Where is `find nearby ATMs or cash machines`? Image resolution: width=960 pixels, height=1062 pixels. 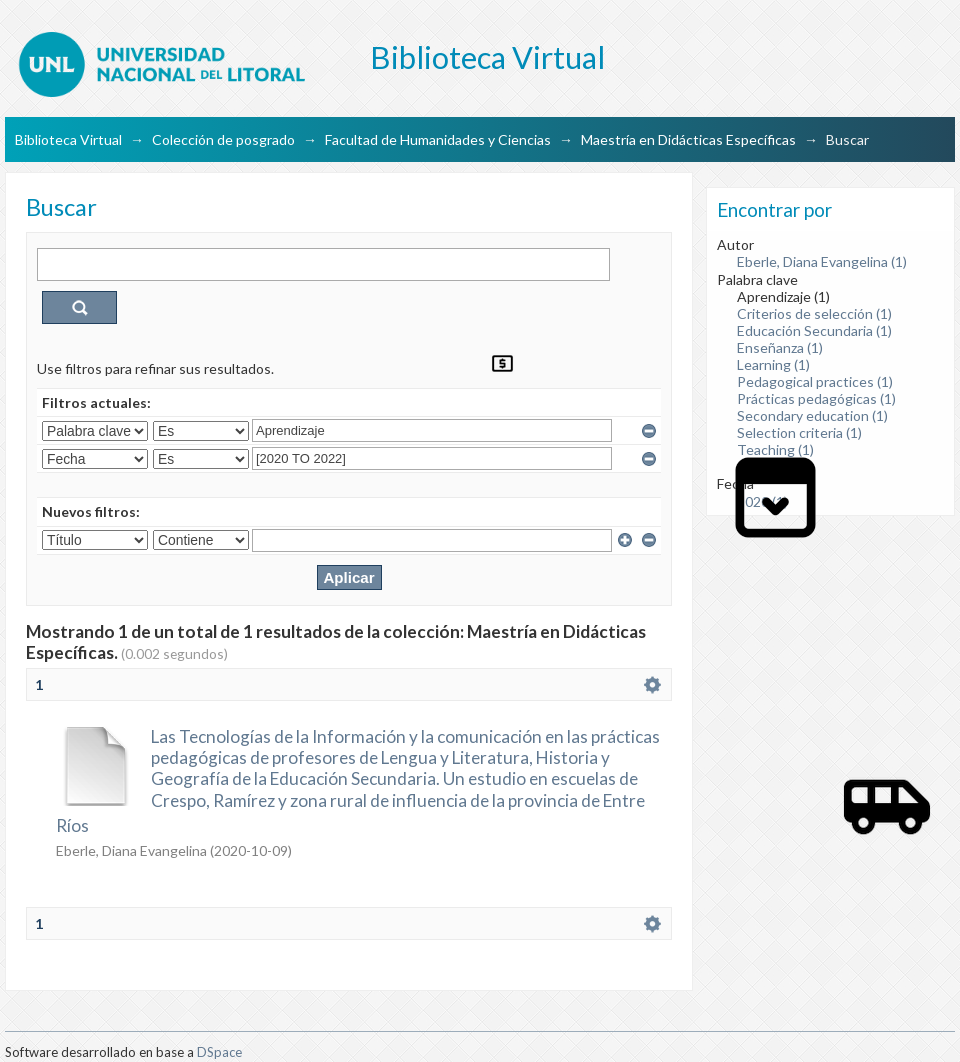 find nearby ATMs or cash machines is located at coordinates (502, 363).